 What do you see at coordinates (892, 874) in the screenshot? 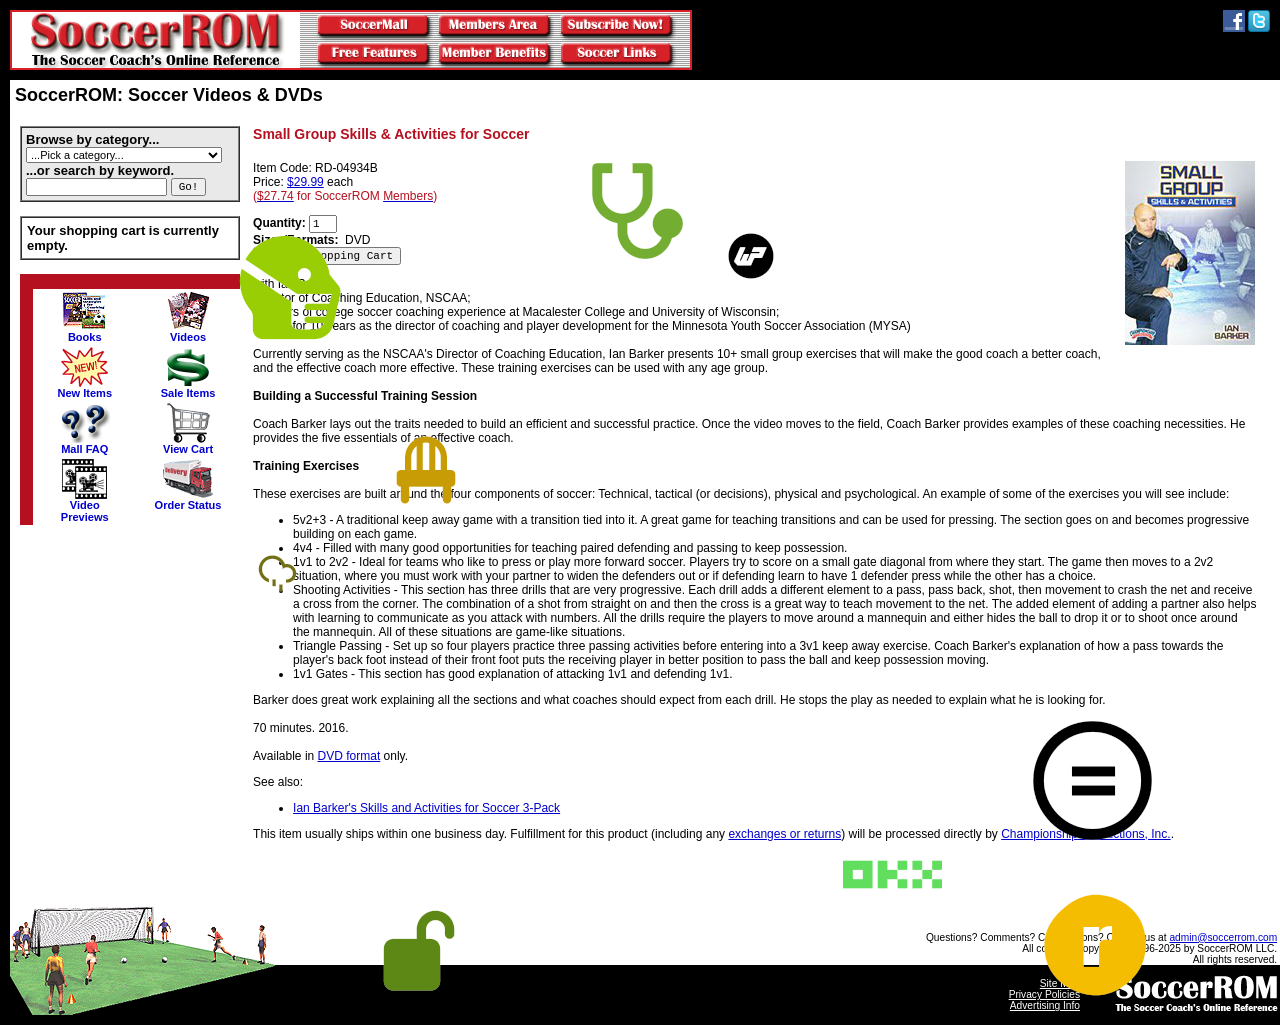
I see `open the OKX cryptocurrency exchange app` at bounding box center [892, 874].